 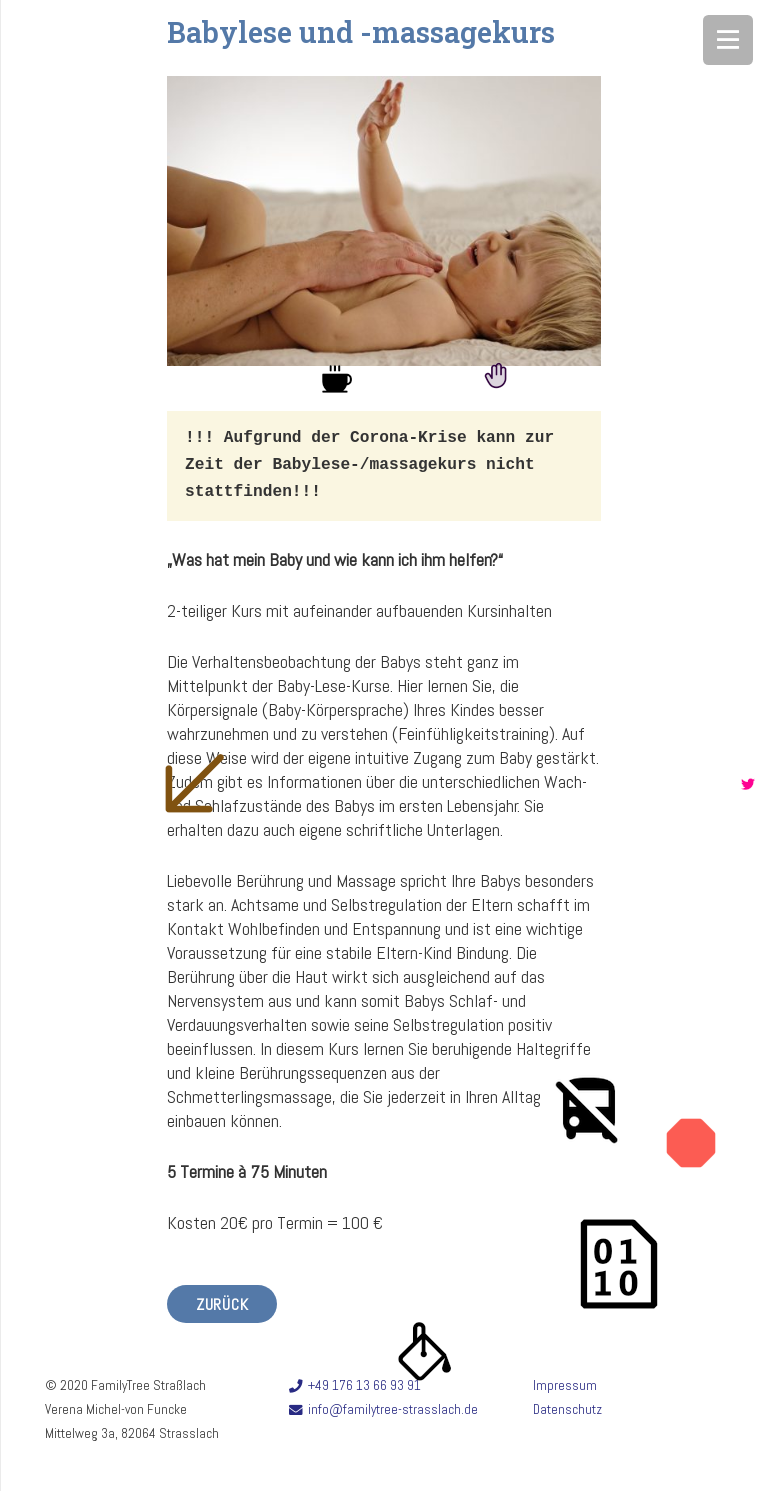 What do you see at coordinates (496, 375) in the screenshot?
I see `stop or pause an action` at bounding box center [496, 375].